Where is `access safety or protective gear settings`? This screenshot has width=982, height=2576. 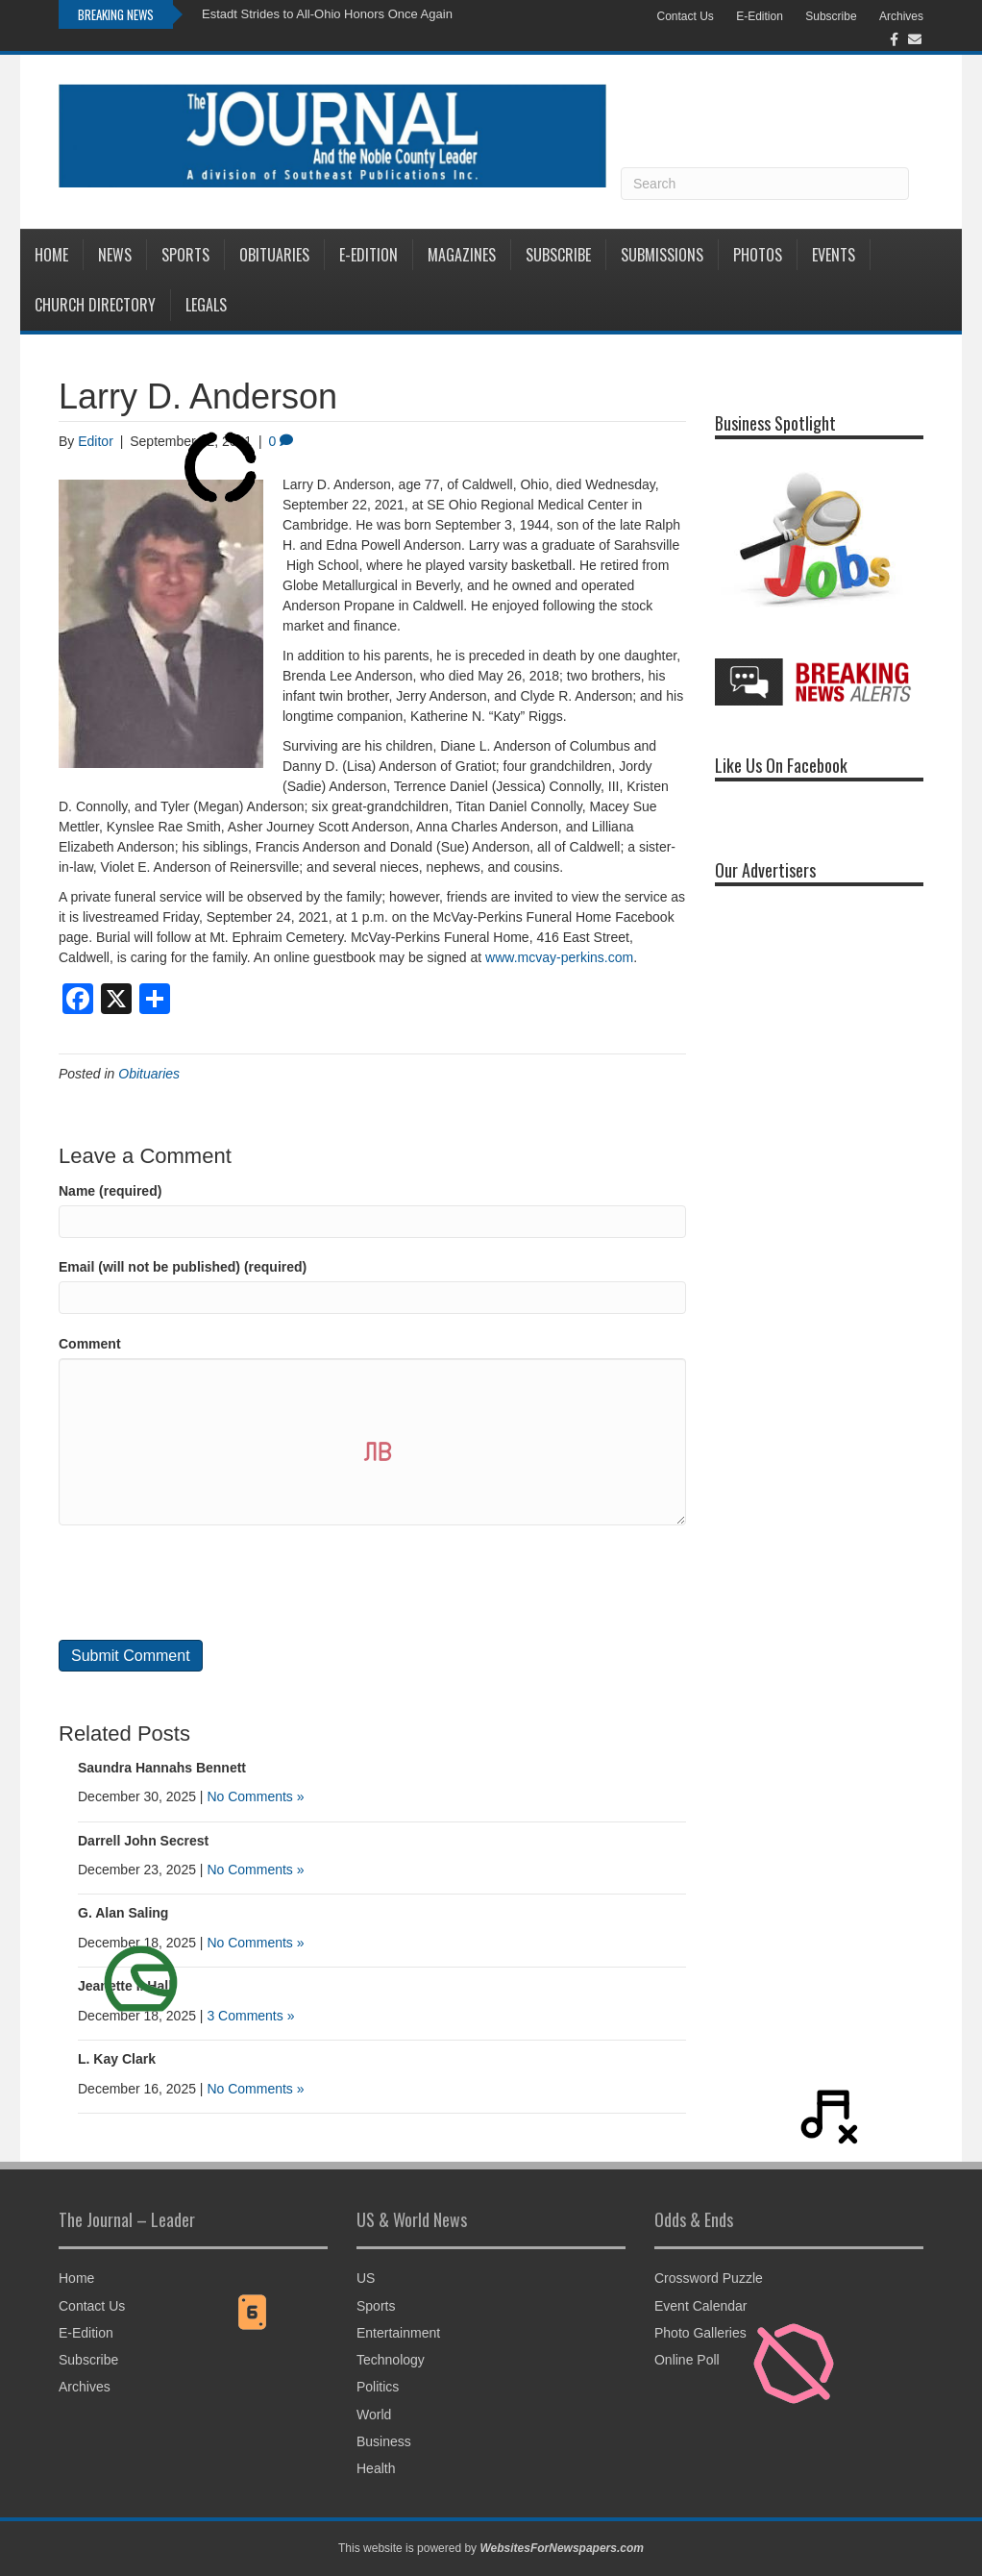
access safety or protective gear settings is located at coordinates (140, 1978).